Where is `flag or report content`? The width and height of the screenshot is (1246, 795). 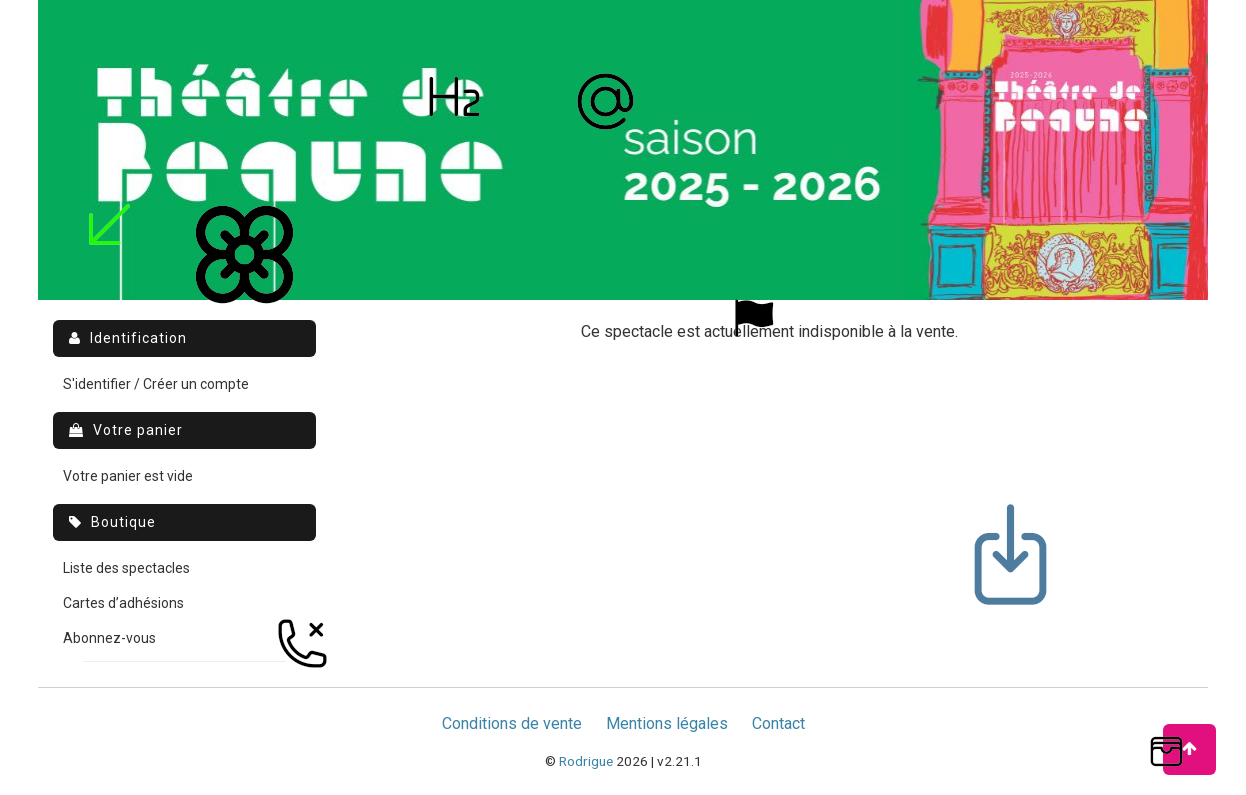 flag or report content is located at coordinates (754, 318).